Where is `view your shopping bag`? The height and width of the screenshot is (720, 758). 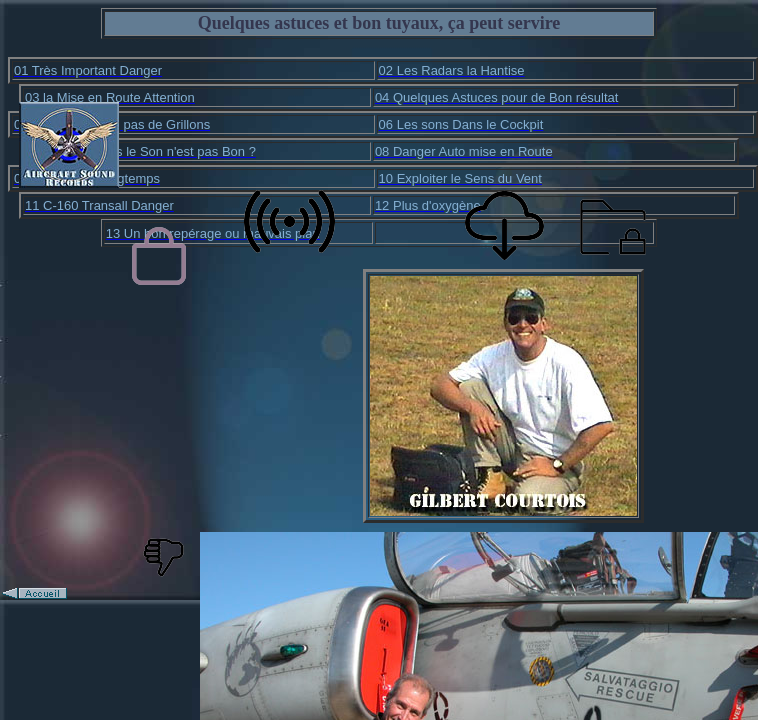
view your shopping bag is located at coordinates (159, 256).